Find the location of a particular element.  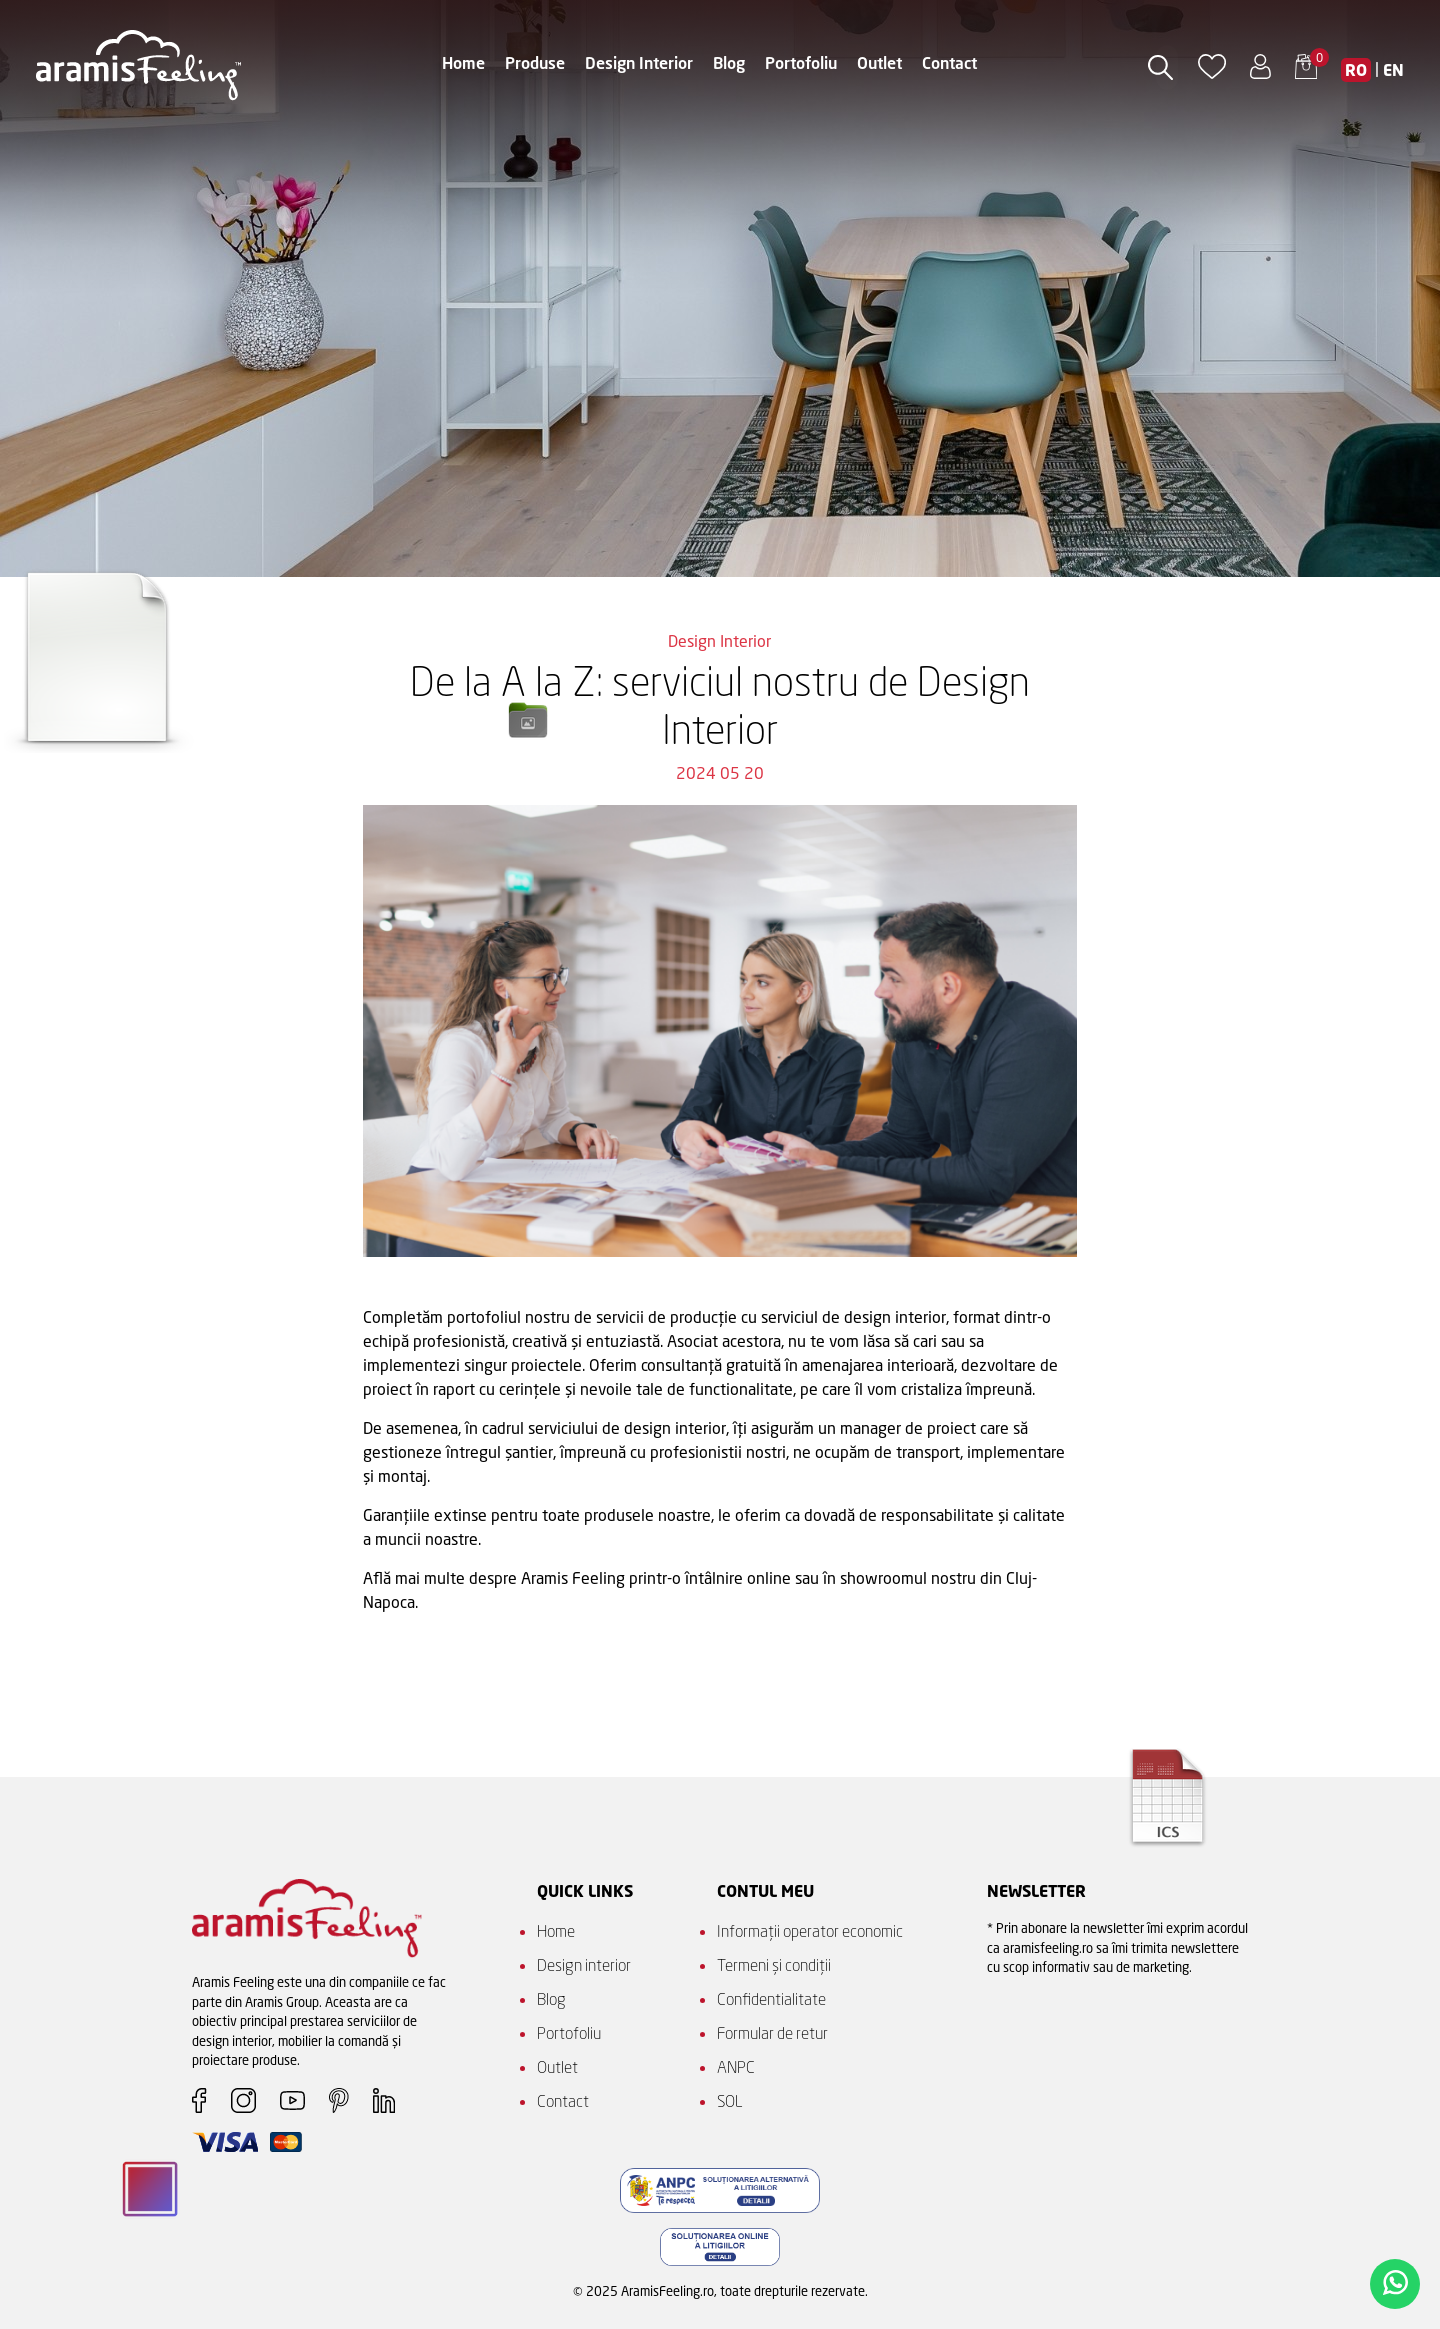

a text or document file preview is located at coordinates (100, 657).